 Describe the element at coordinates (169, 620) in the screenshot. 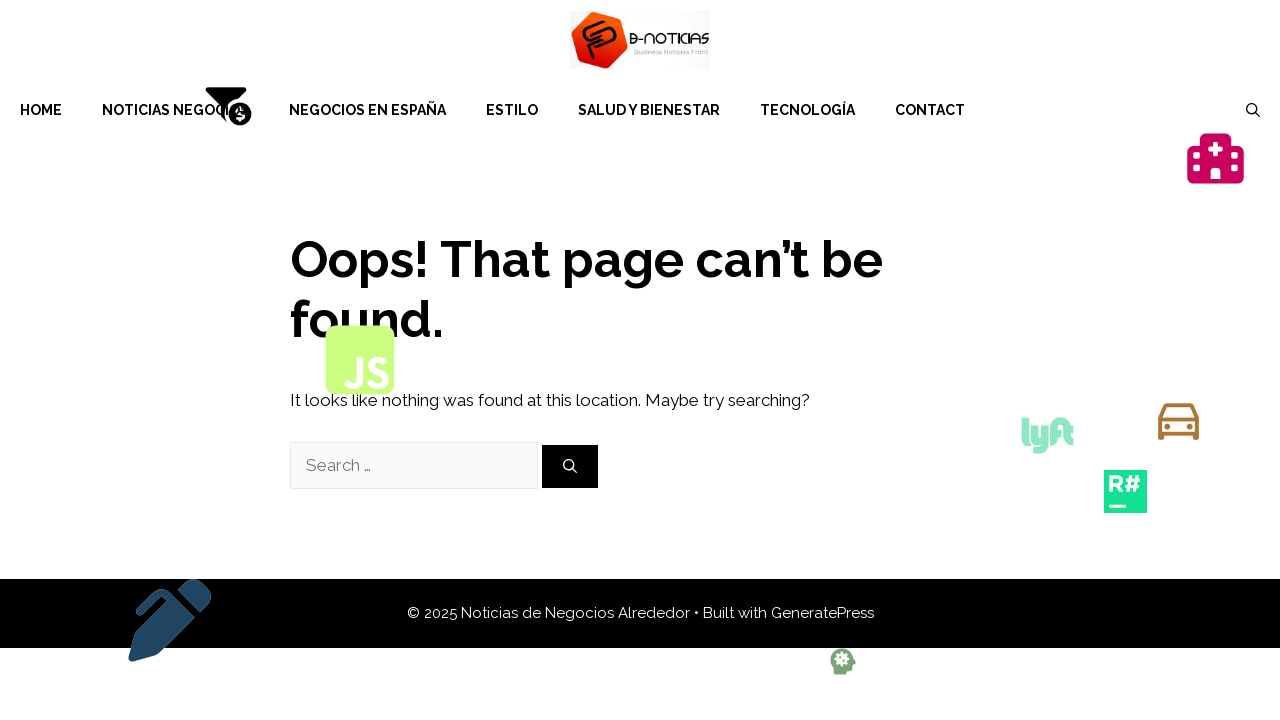

I see `edit or modify content` at that location.